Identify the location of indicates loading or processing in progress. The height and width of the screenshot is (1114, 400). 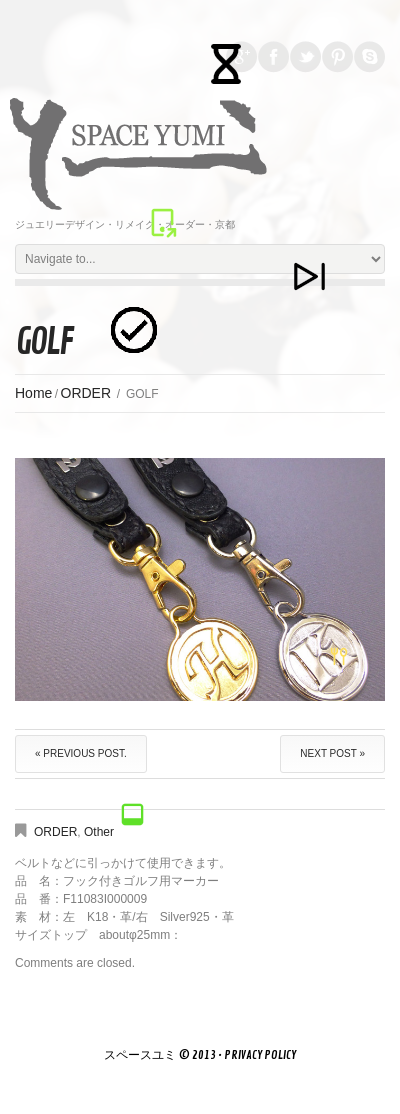
(226, 64).